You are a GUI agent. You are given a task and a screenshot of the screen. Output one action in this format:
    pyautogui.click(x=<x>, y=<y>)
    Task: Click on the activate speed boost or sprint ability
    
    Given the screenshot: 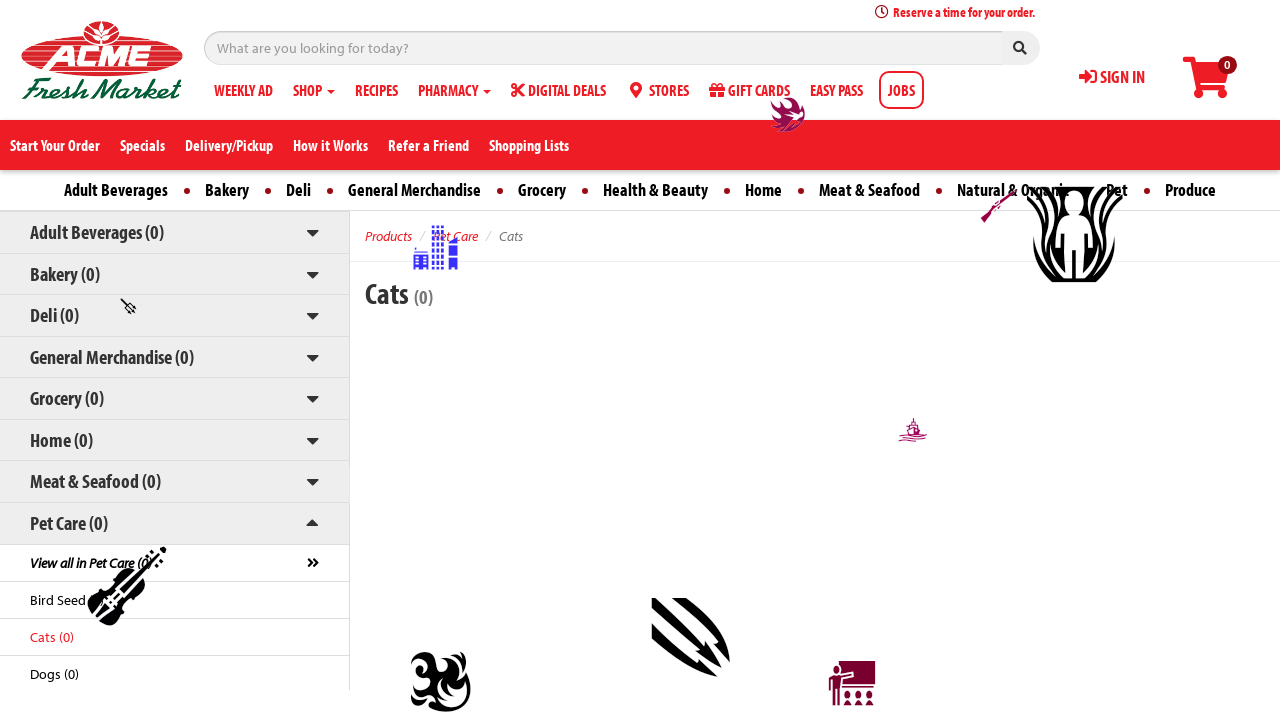 What is the action you would take?
    pyautogui.click(x=787, y=114)
    